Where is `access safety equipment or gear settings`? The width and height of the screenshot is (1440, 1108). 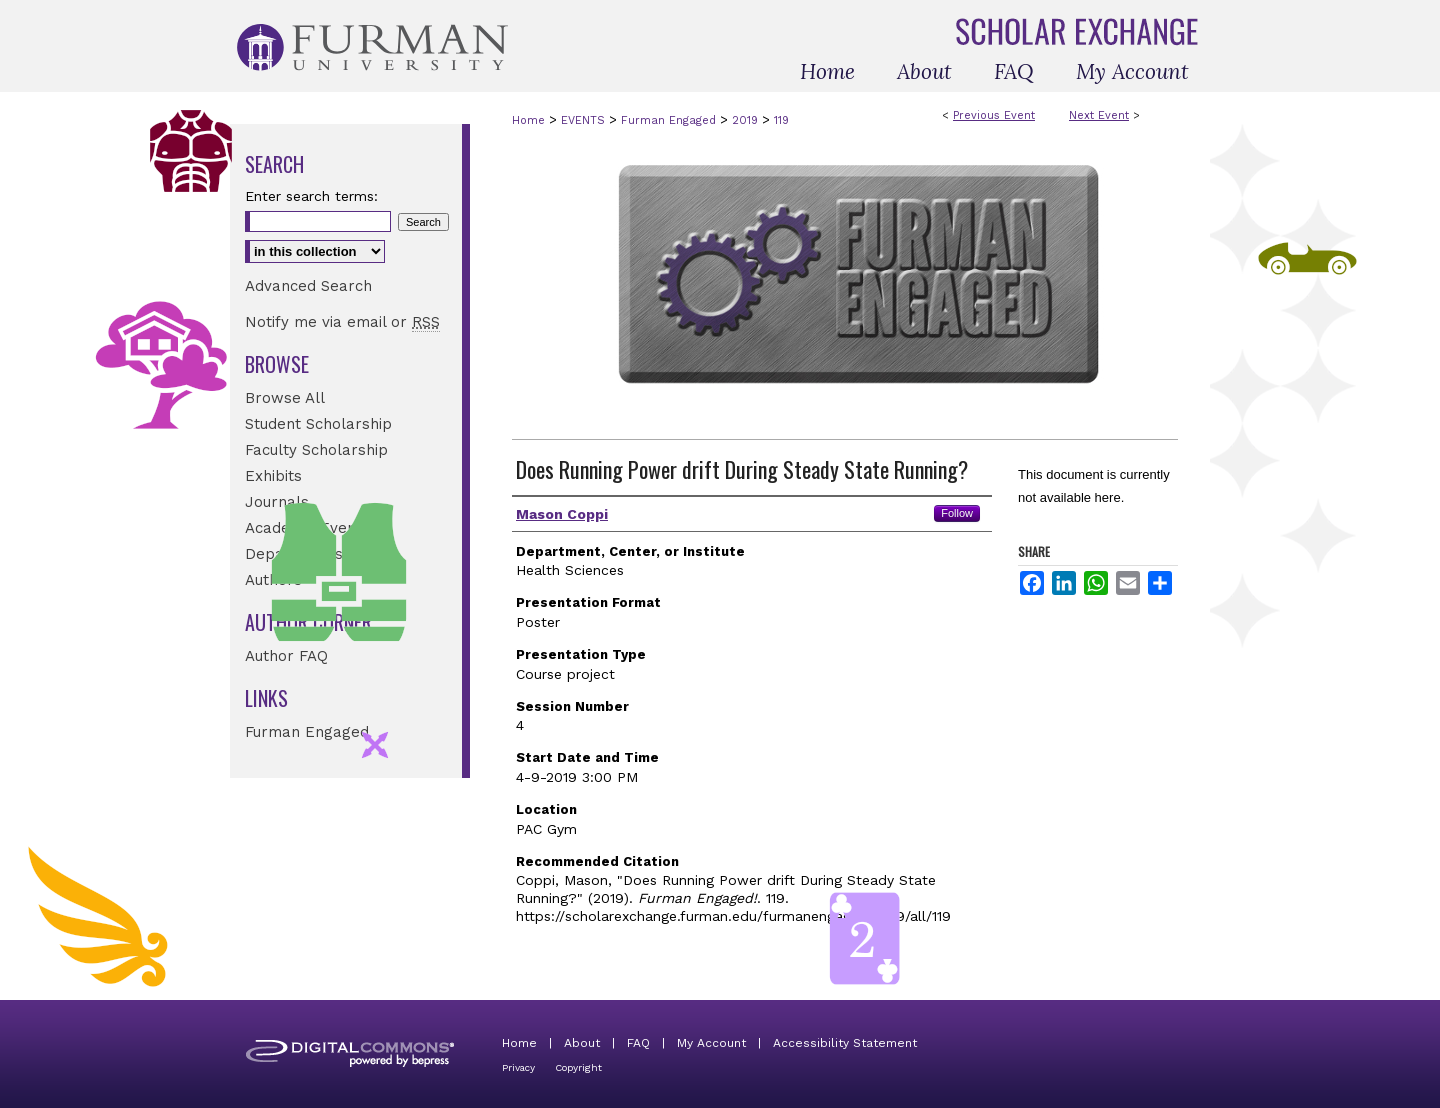 access safety equipment or gear settings is located at coordinates (339, 572).